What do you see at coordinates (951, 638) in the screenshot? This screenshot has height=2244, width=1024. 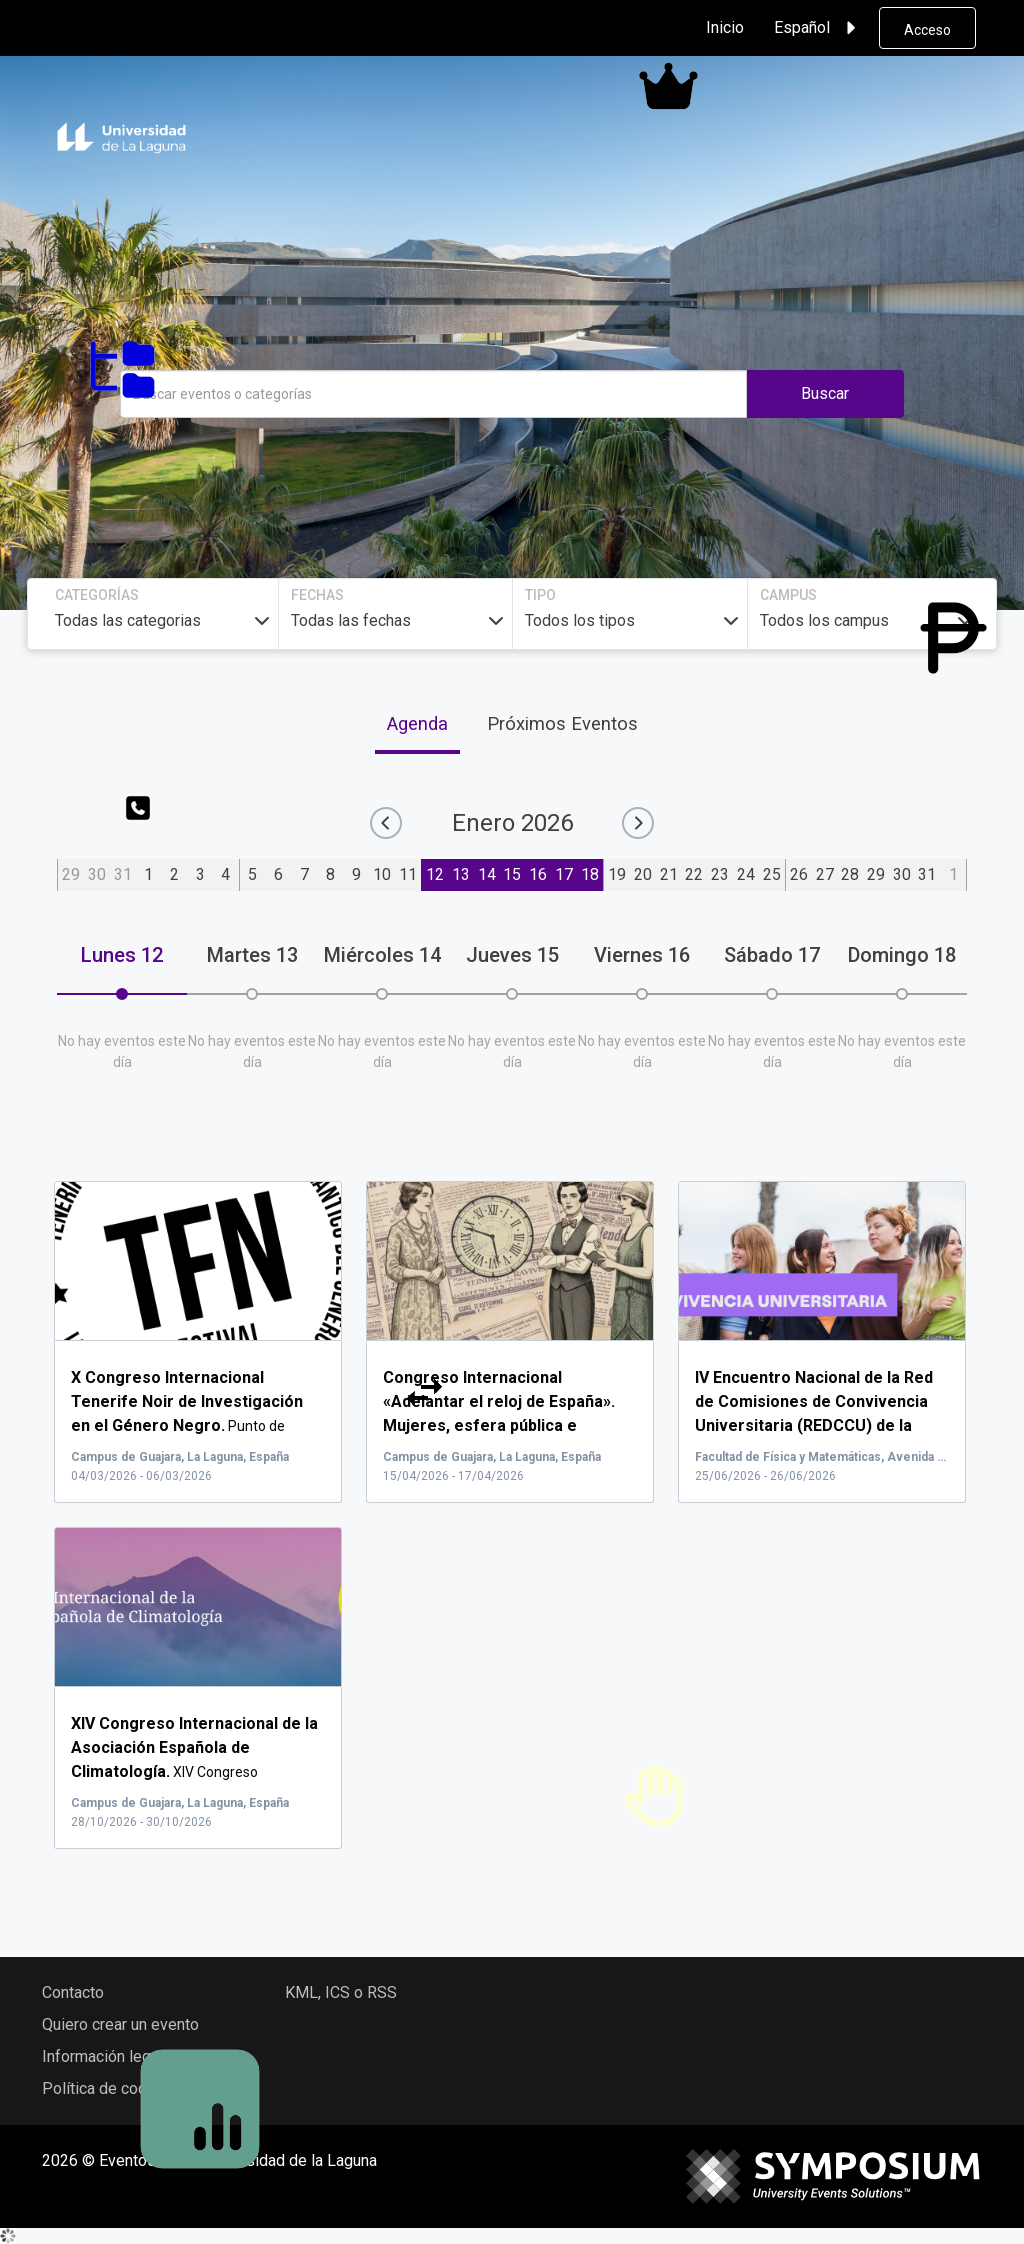 I see `indicates price or amount in spanish pesetas` at bounding box center [951, 638].